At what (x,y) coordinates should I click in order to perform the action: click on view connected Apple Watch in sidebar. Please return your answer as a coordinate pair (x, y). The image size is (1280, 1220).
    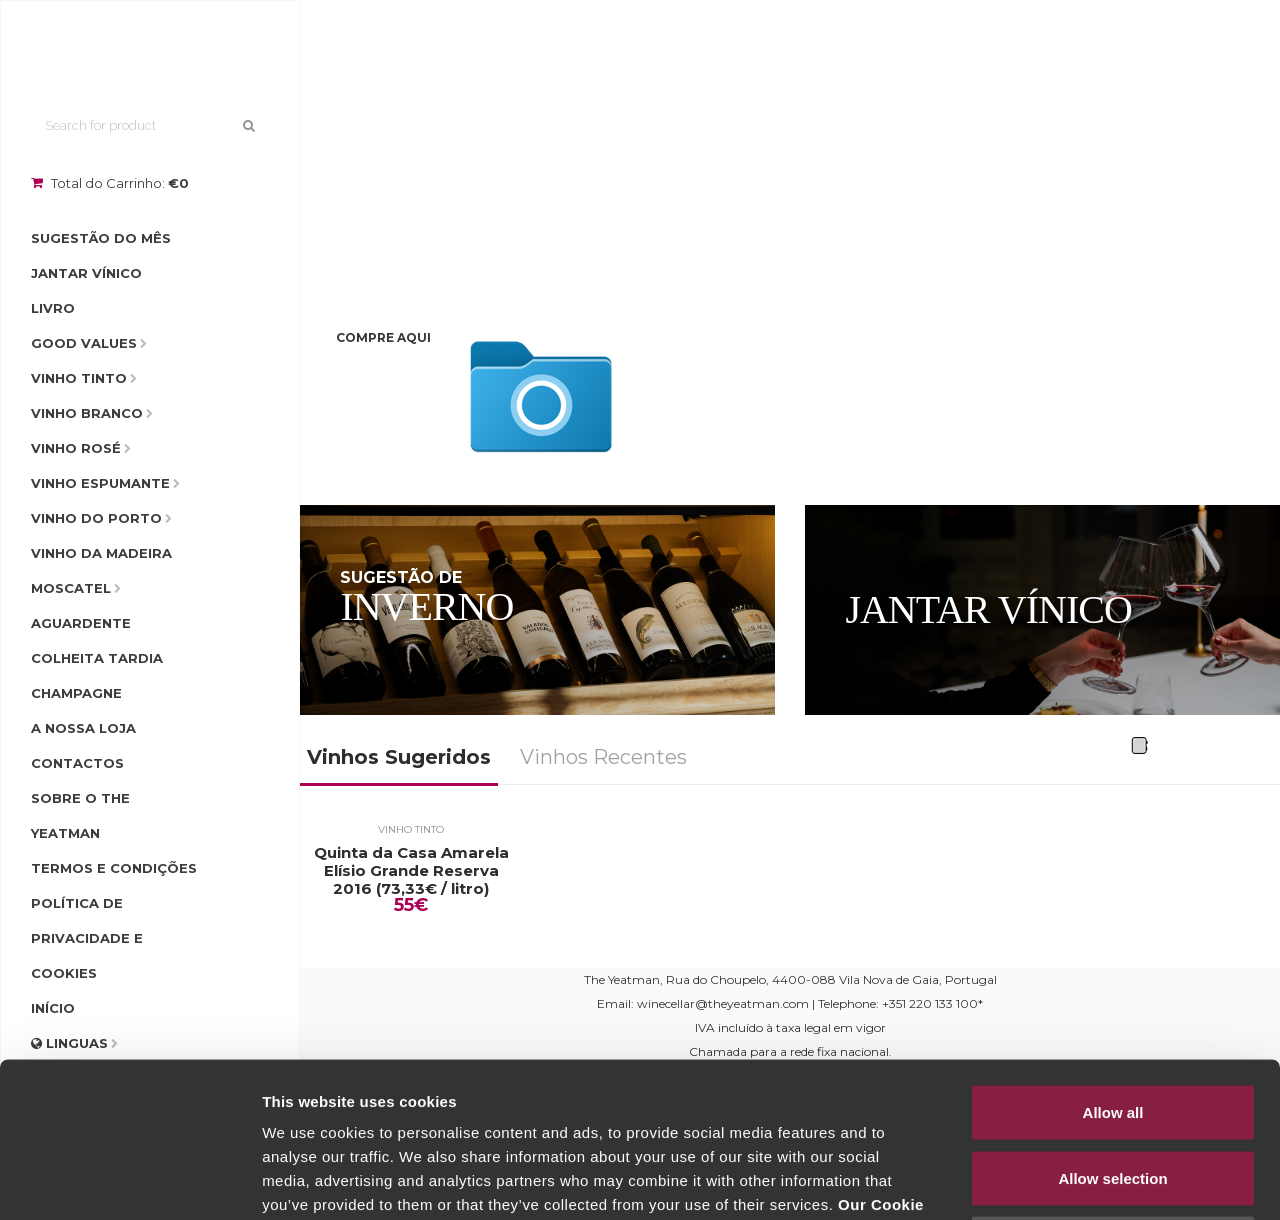
    Looking at the image, I should click on (1139, 745).